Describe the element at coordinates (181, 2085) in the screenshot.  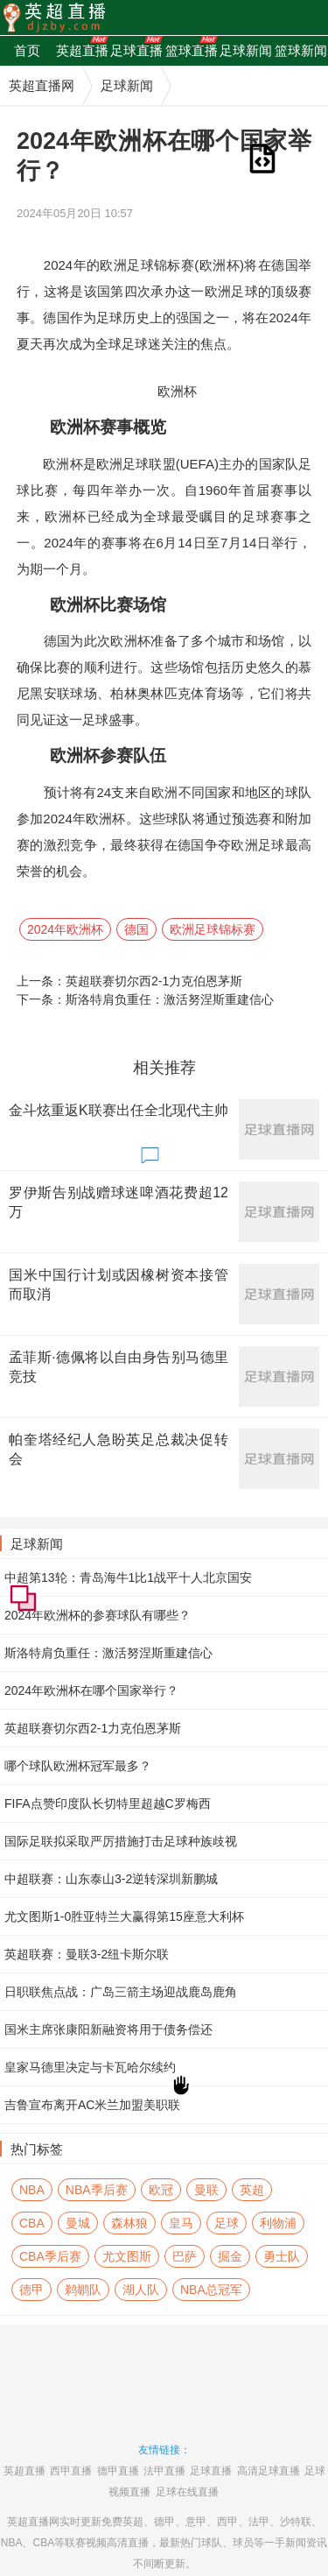
I see `stop or pause an action` at that location.